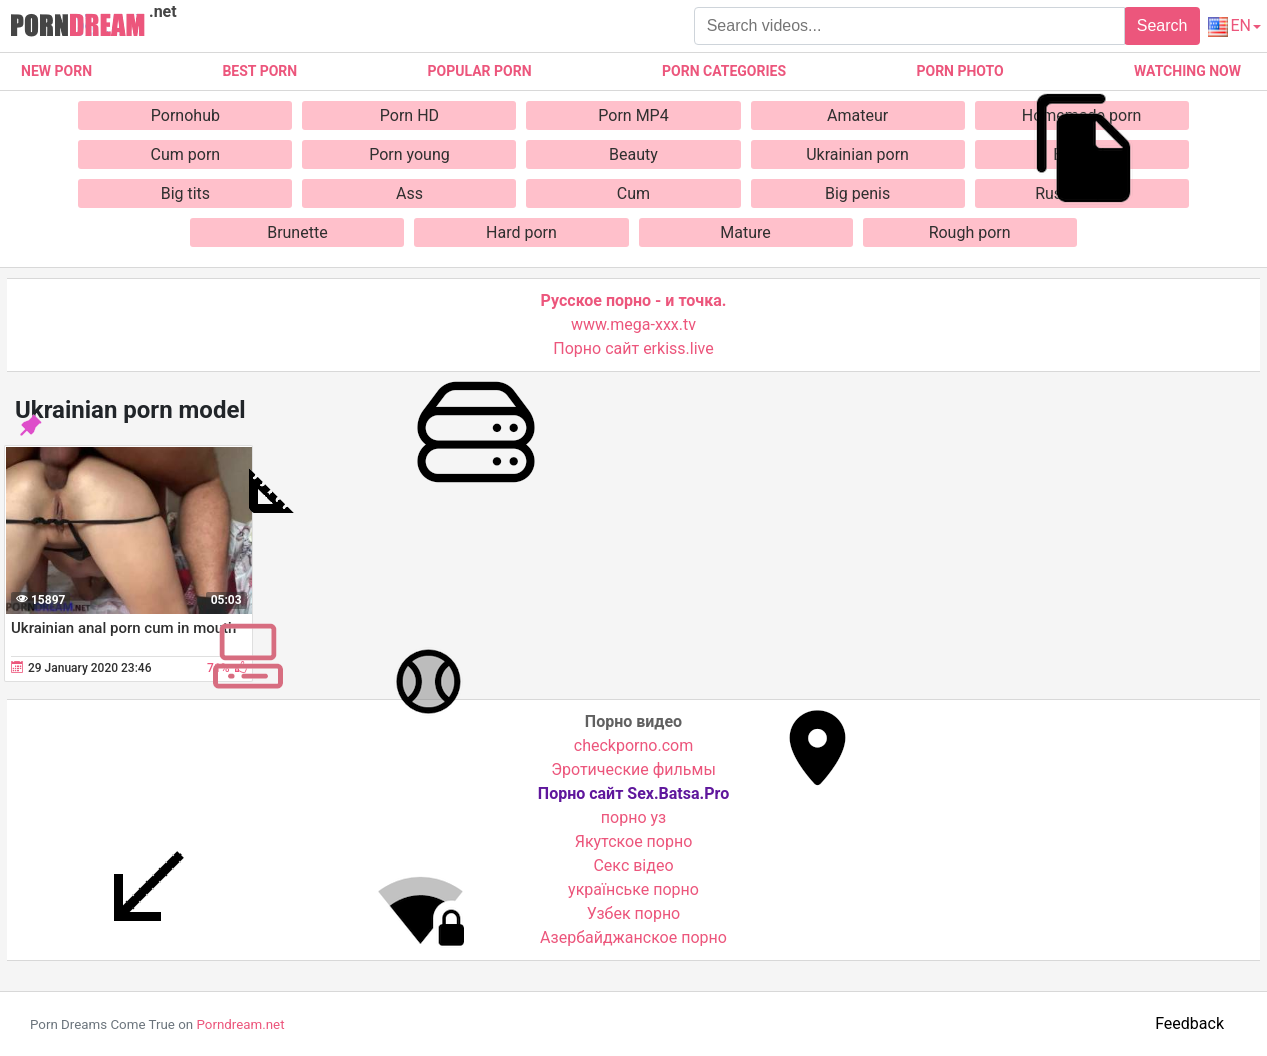 Image resolution: width=1267 pixels, height=1056 pixels. I want to click on measure area or dimensions, so click(271, 490).